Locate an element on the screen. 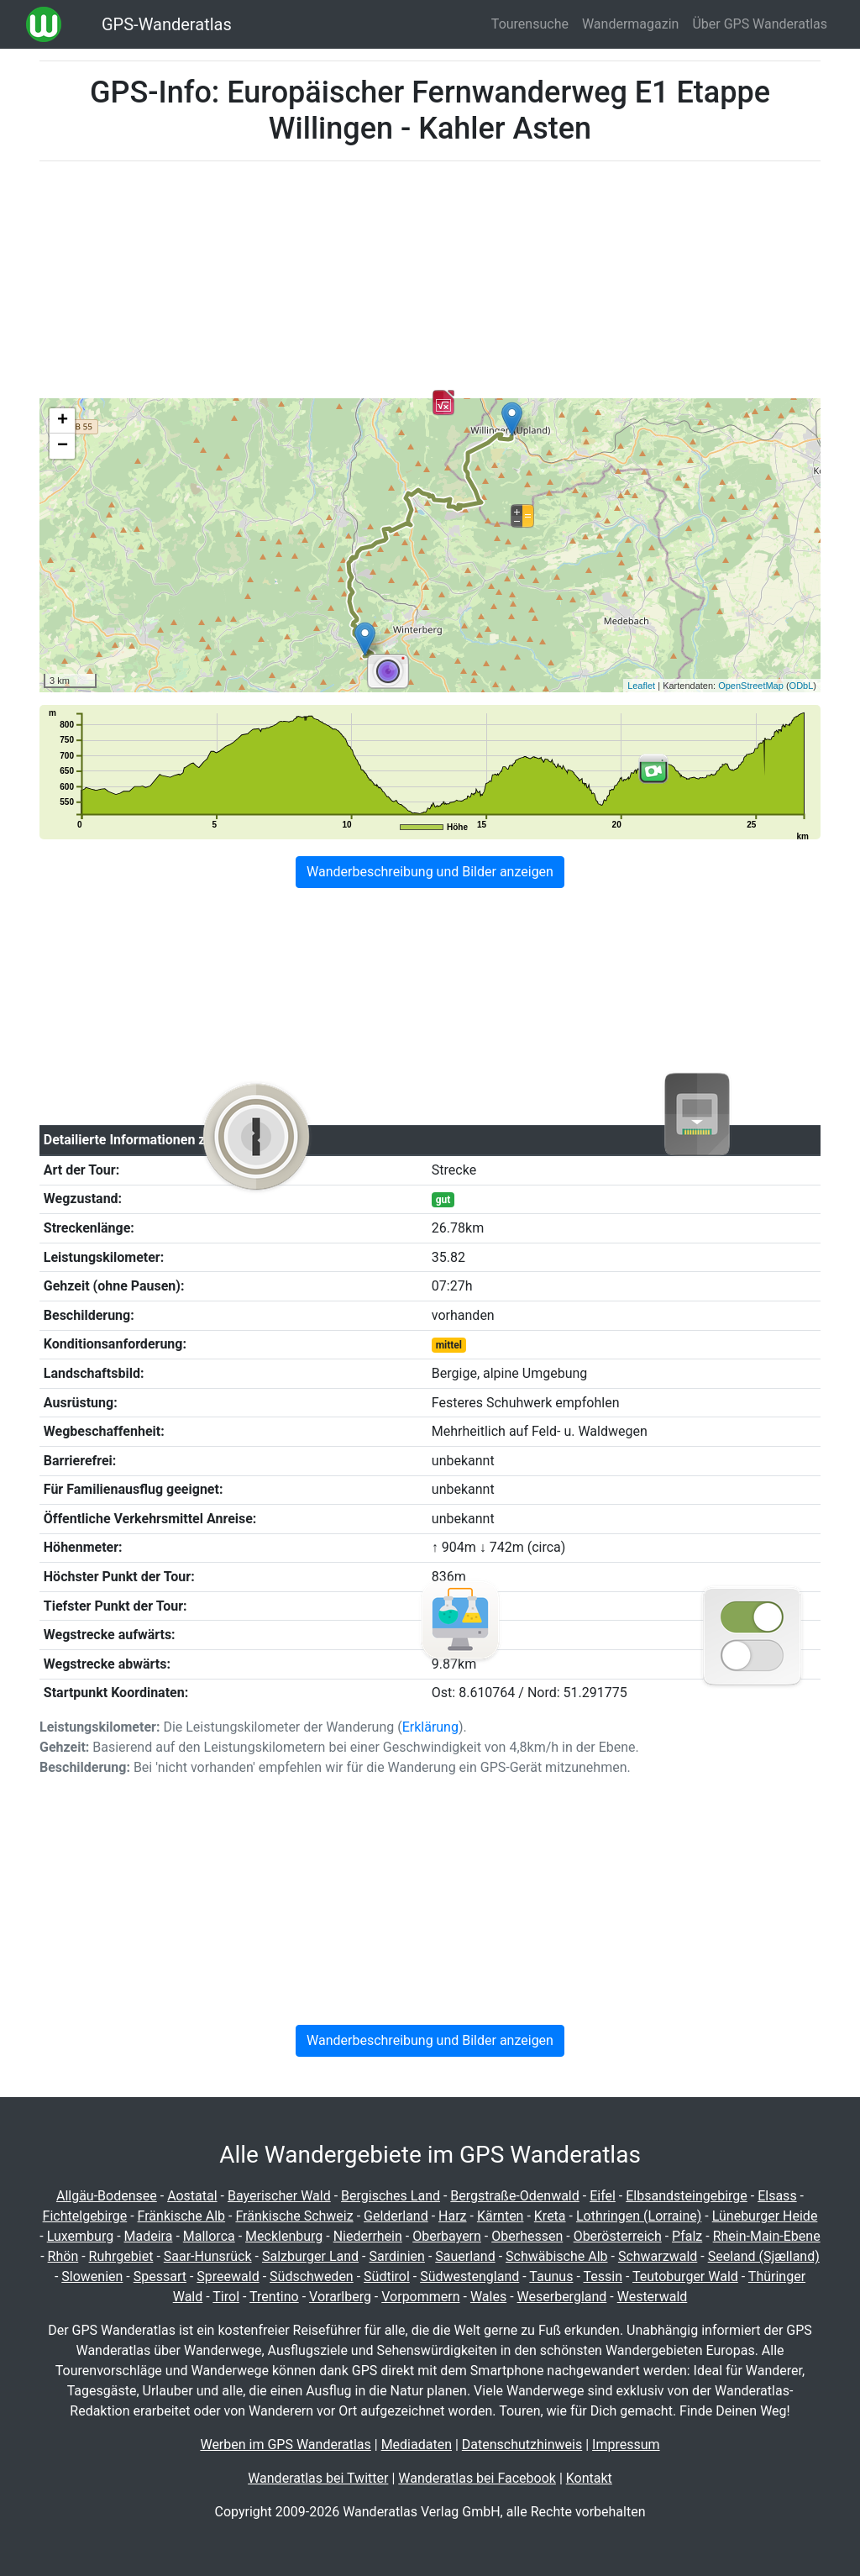 Image resolution: width=860 pixels, height=2576 pixels. a ROM file or cartridge game data is located at coordinates (697, 1114).